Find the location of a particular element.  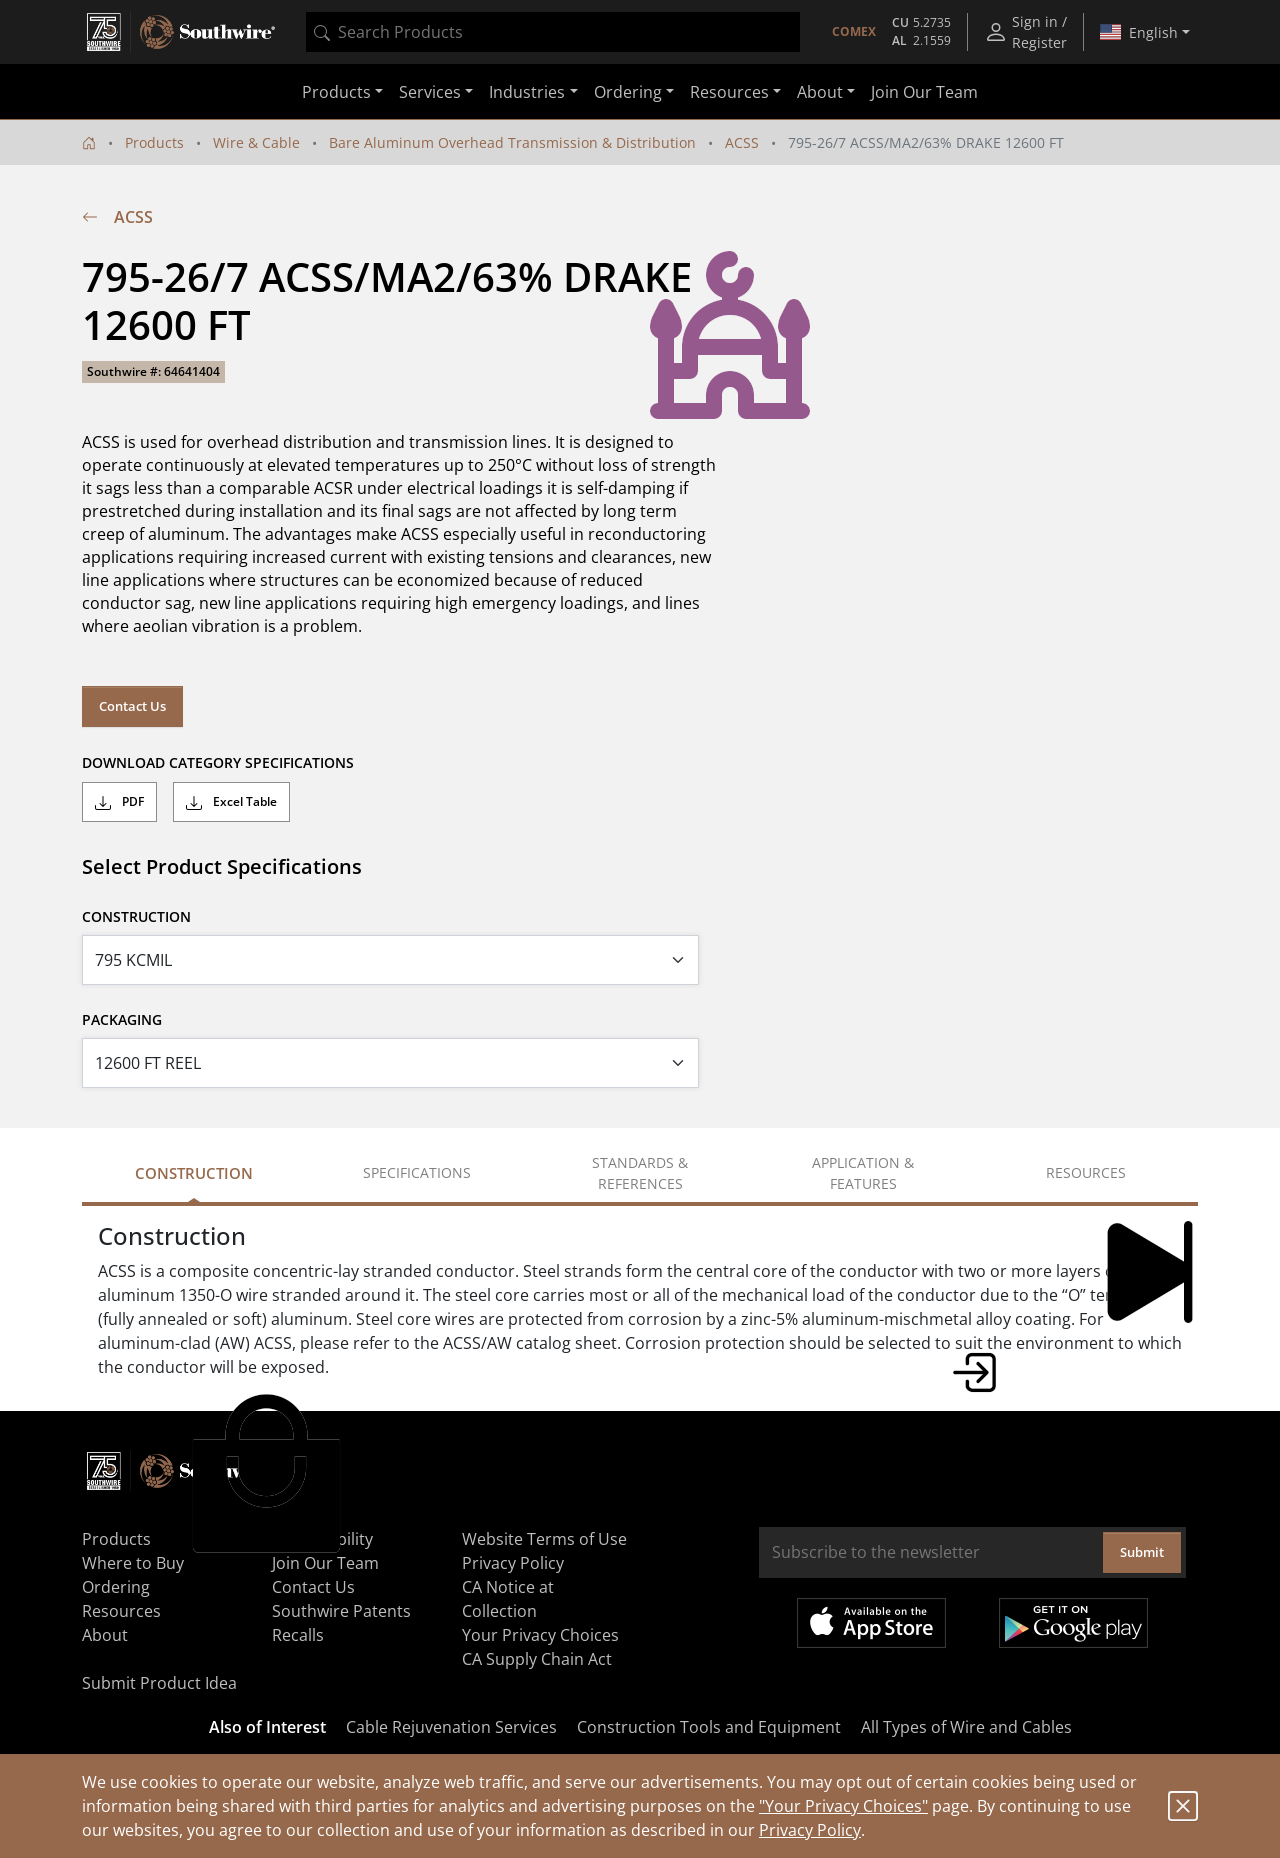

view your shopping bag is located at coordinates (266, 1473).